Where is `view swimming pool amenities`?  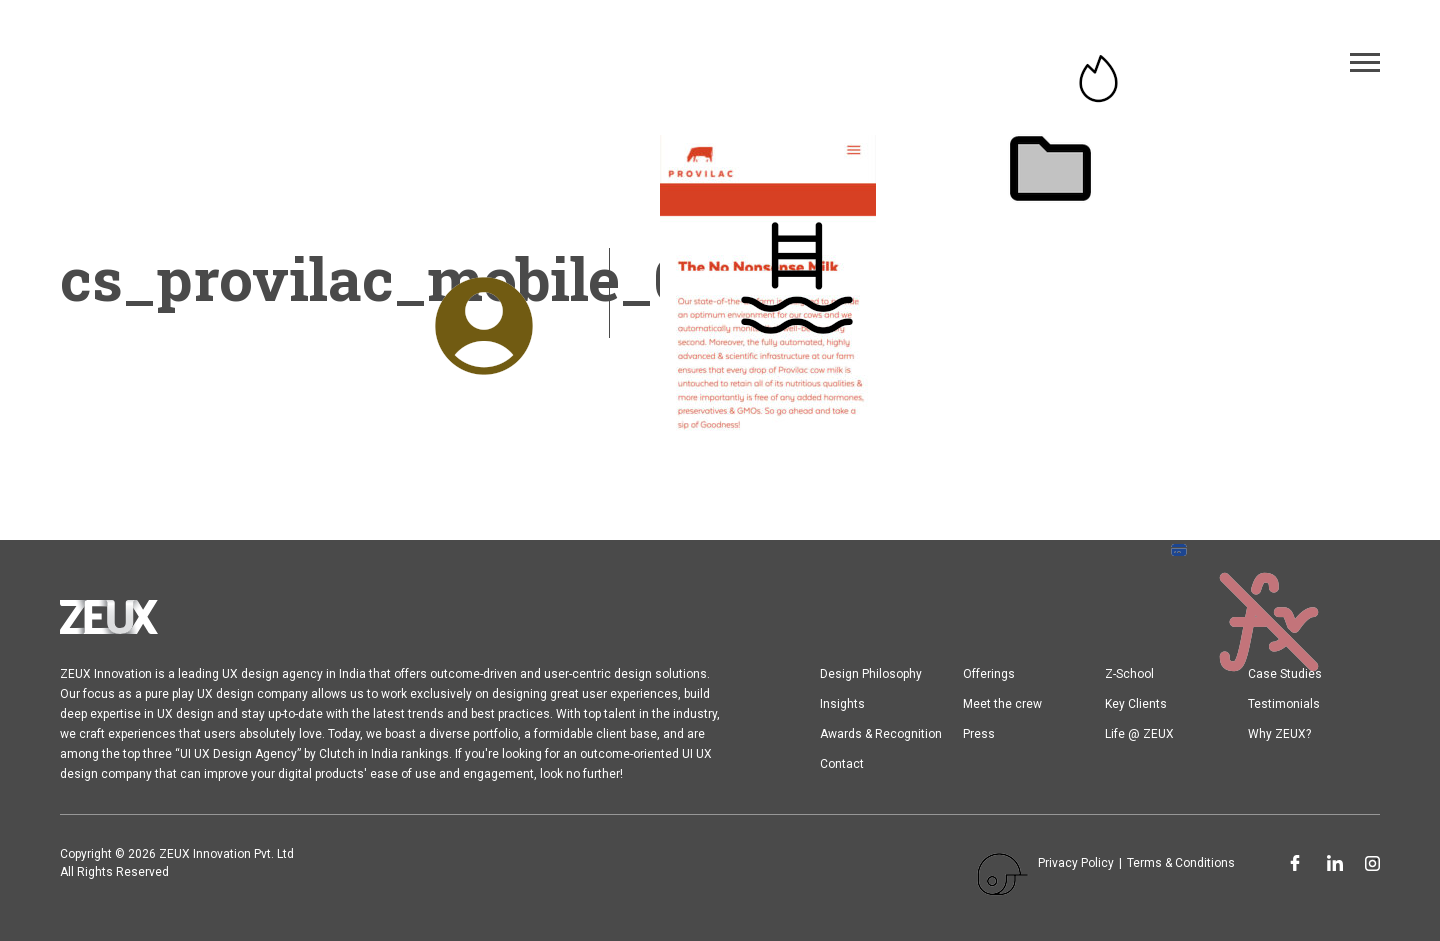
view swimming pool amenities is located at coordinates (797, 278).